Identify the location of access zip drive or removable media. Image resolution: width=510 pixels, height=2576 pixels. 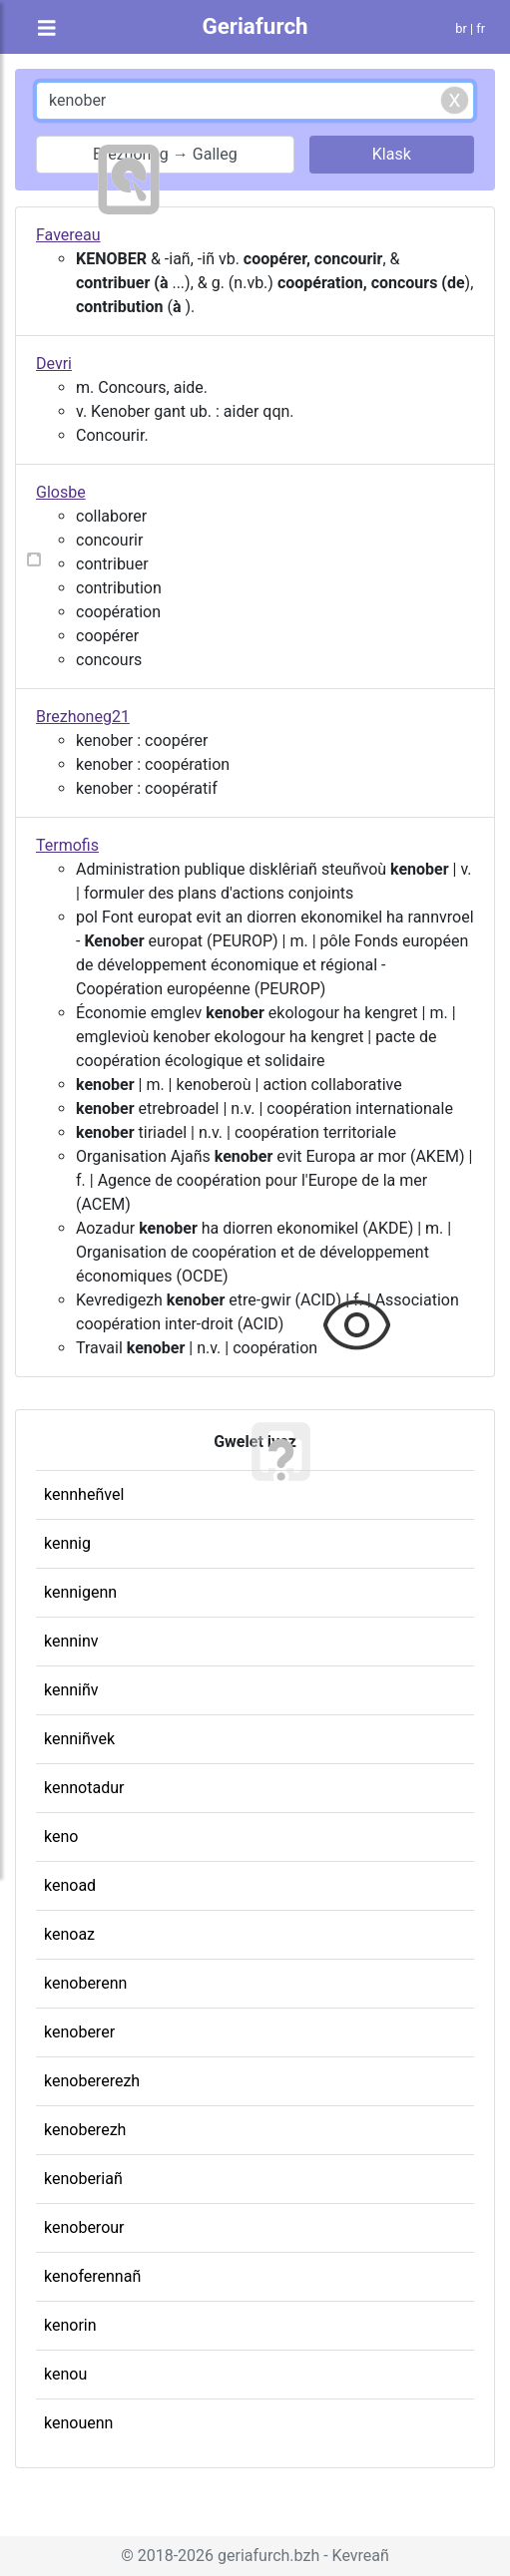
(129, 180).